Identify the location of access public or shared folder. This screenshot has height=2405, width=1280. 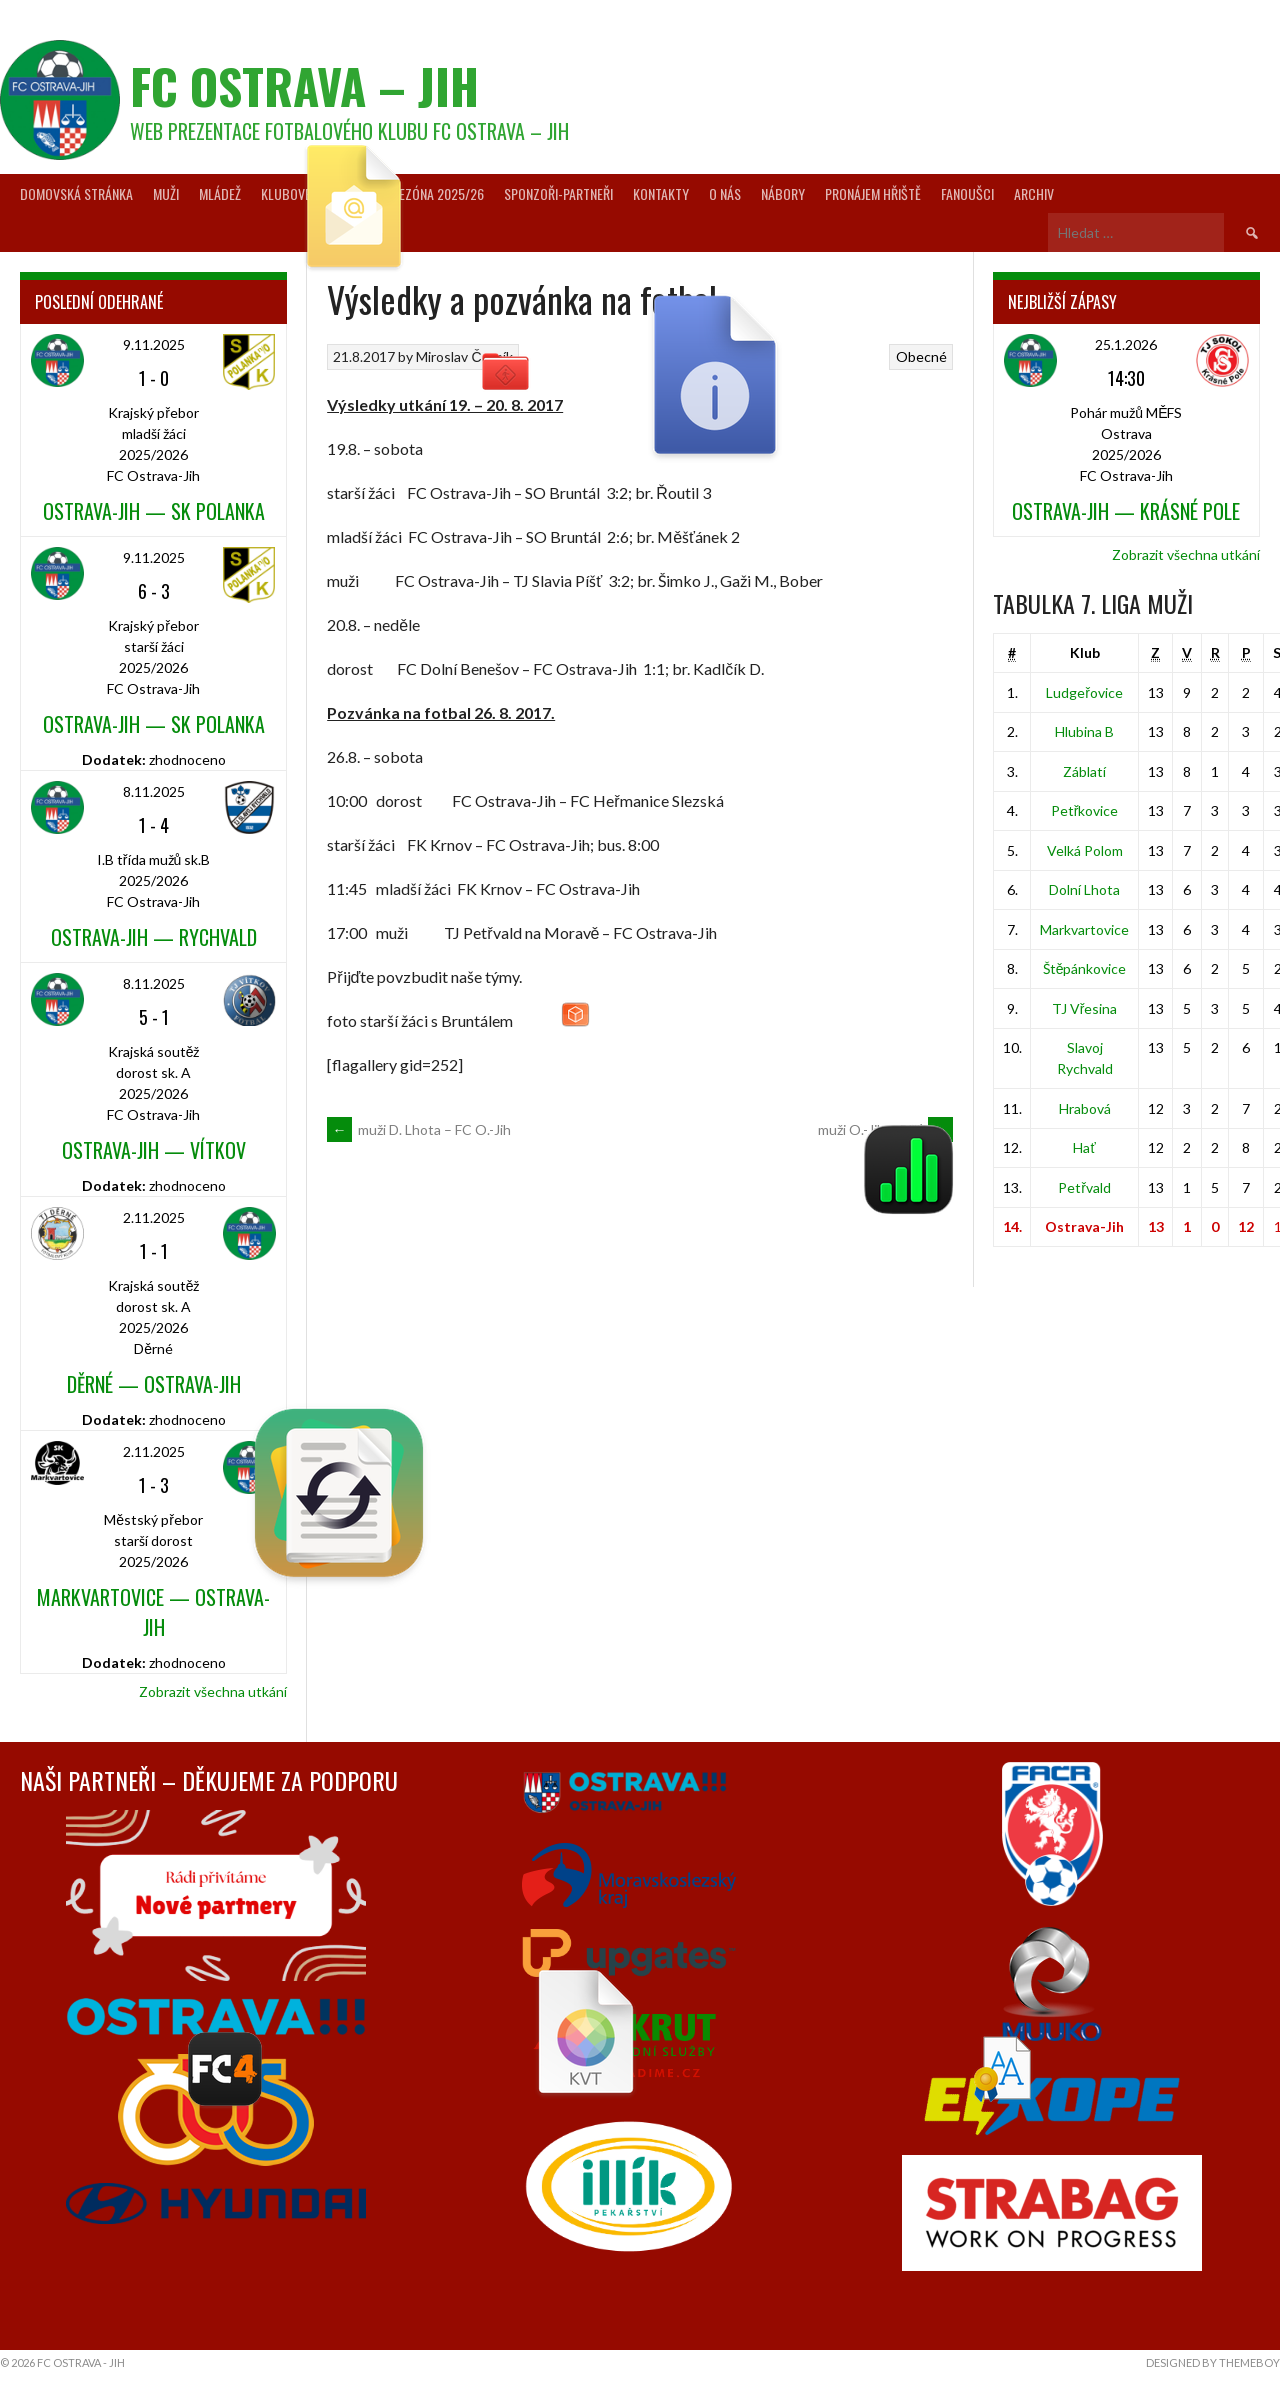
(505, 371).